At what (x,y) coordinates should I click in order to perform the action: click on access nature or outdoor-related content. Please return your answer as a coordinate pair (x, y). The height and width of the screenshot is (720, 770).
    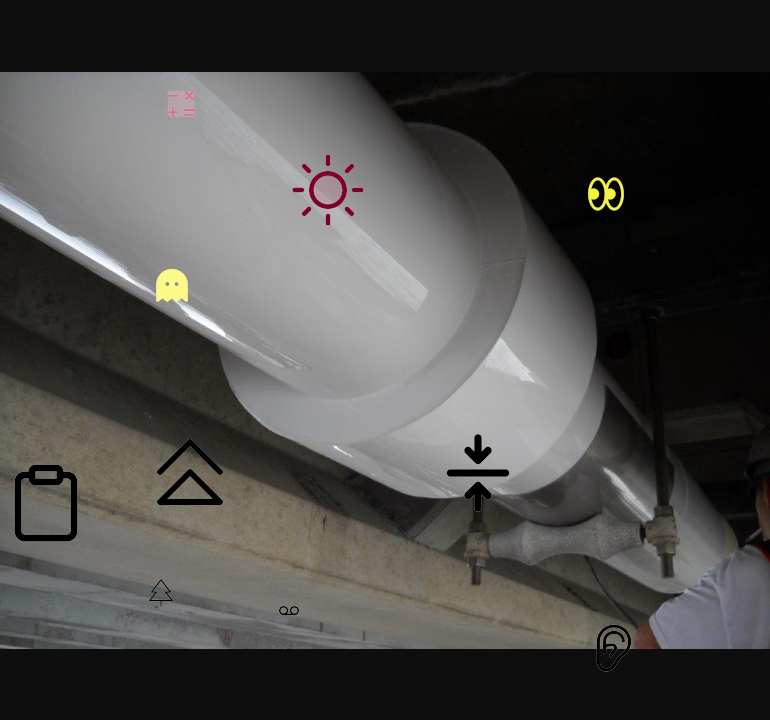
    Looking at the image, I should click on (161, 593).